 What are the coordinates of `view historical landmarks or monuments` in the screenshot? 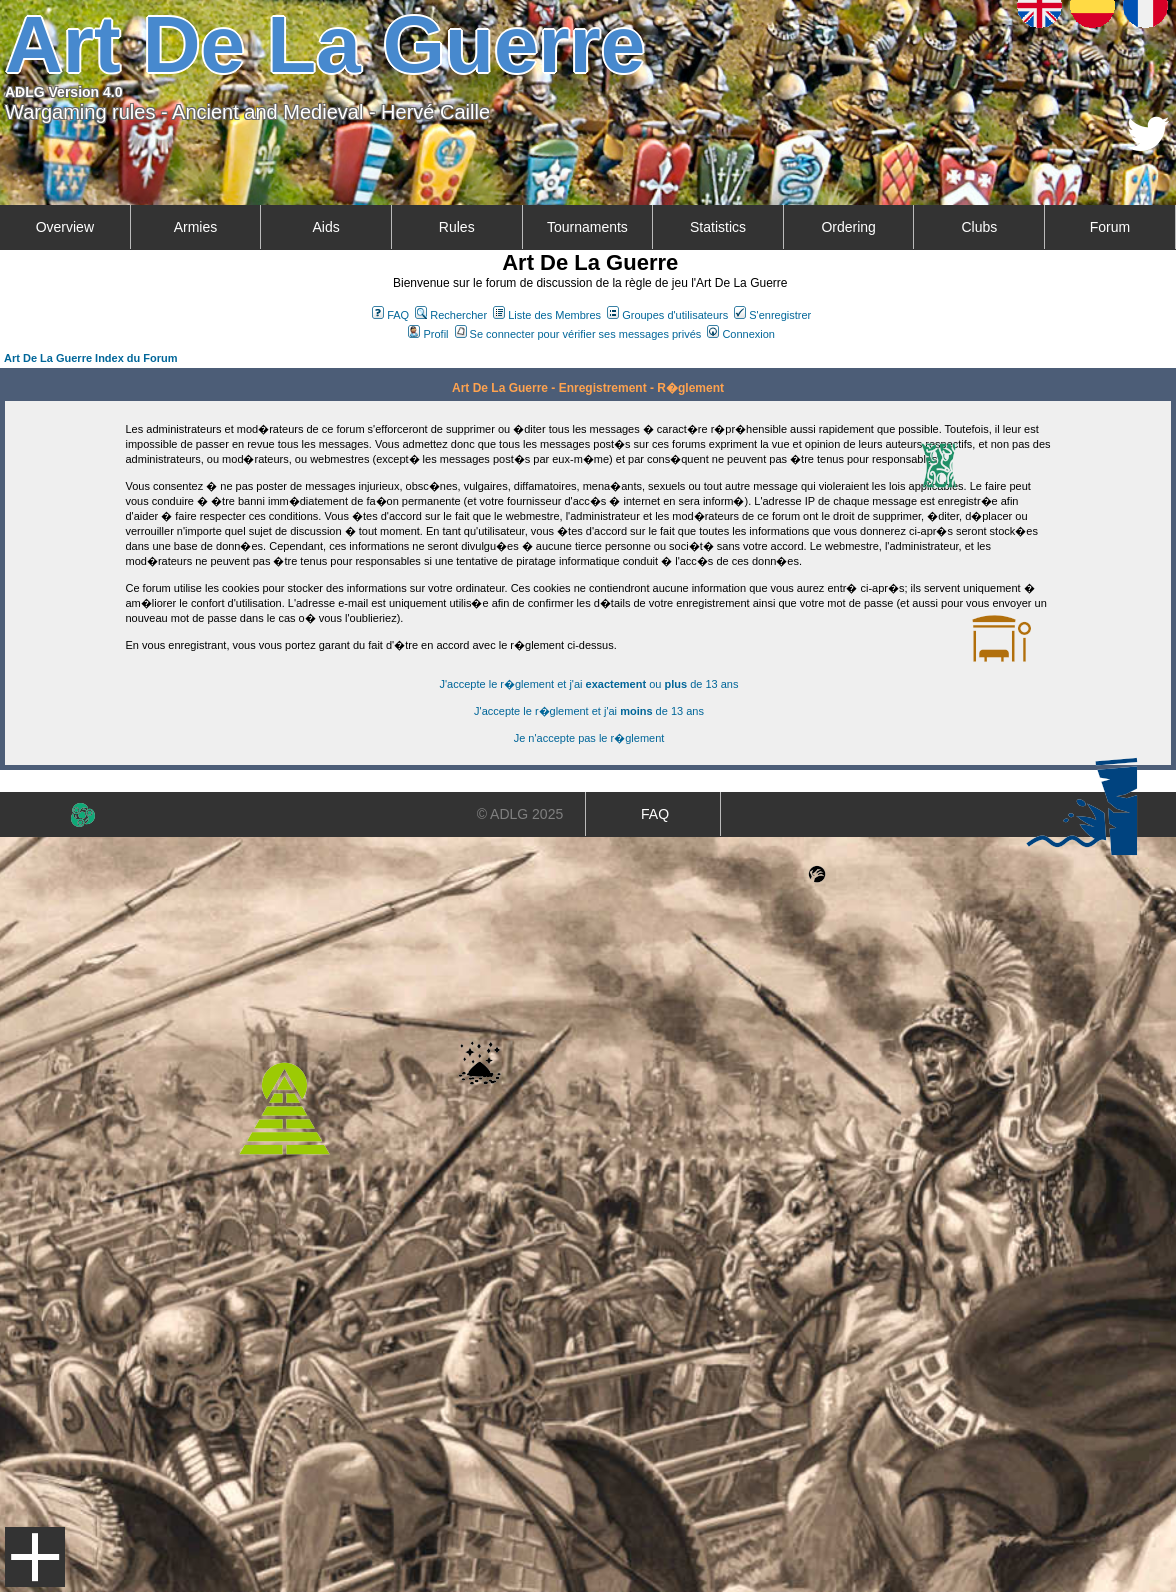 It's located at (284, 1108).